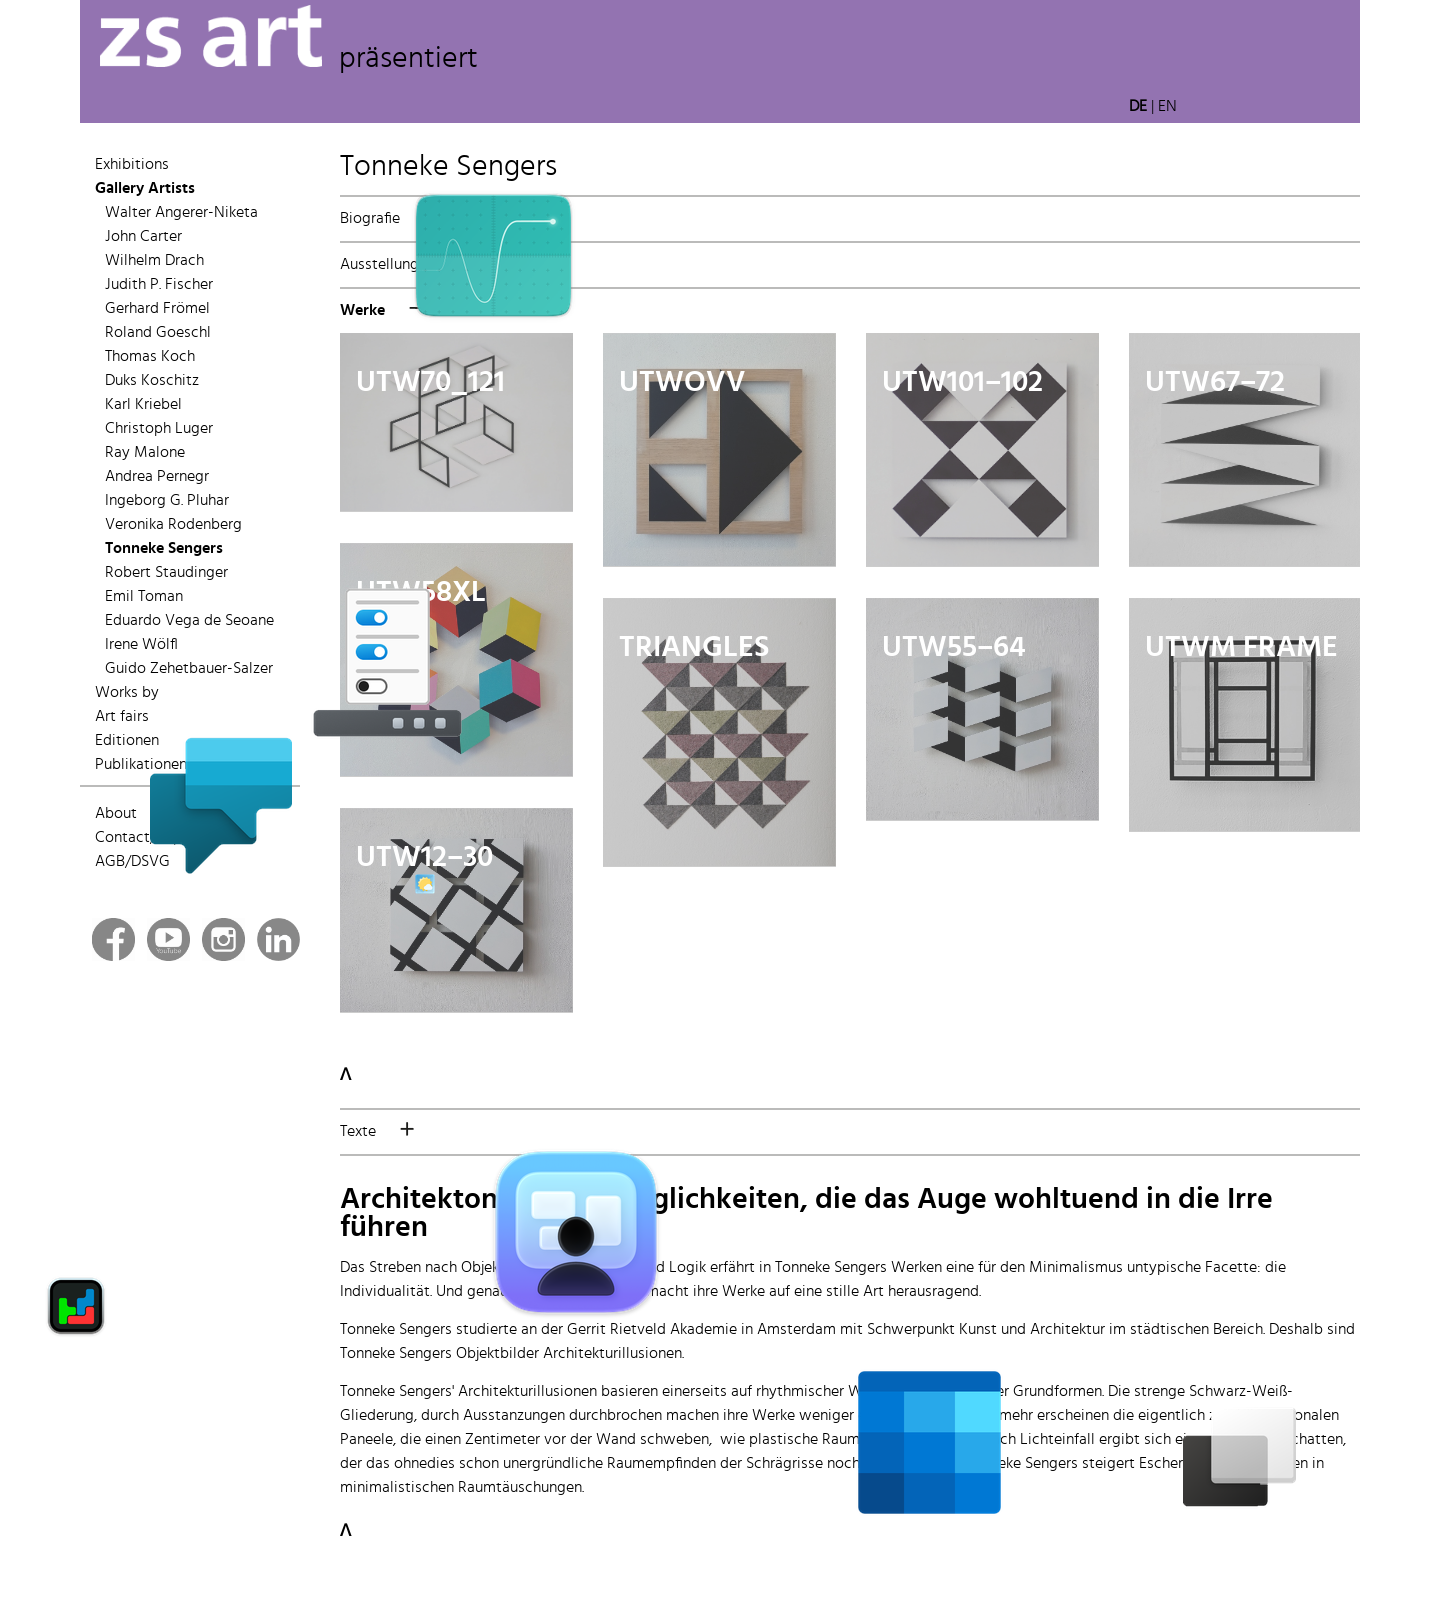 Image resolution: width=1440 pixels, height=1604 pixels. Describe the element at coordinates (425, 884) in the screenshot. I see `open the weather app` at that location.